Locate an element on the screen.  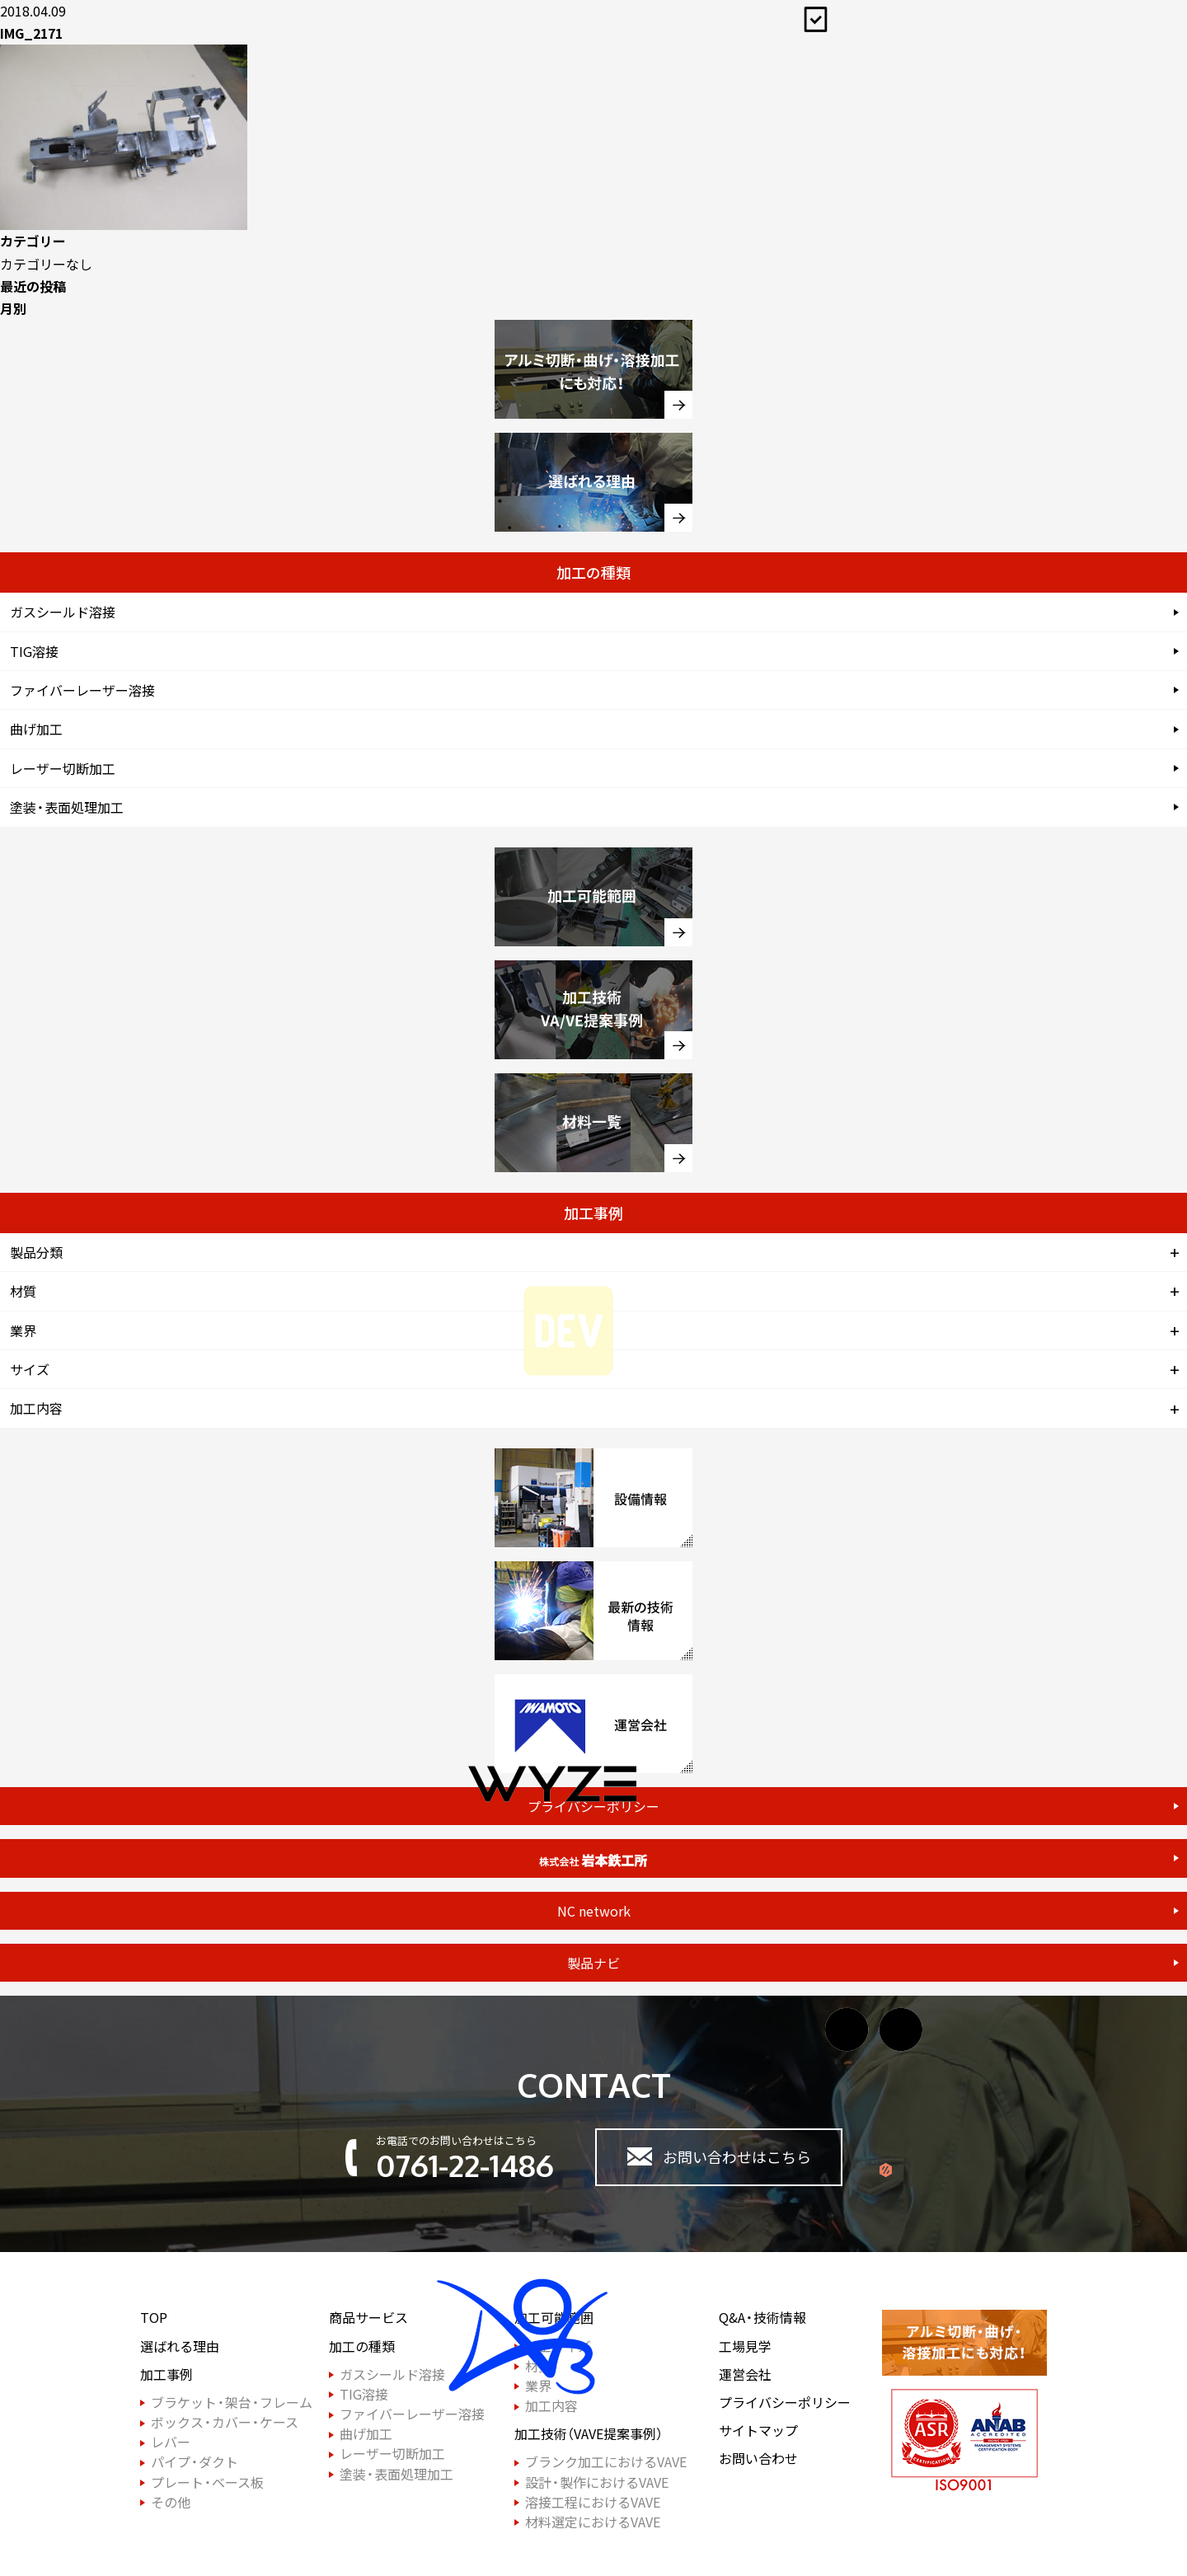
open Flickr app is located at coordinates (874, 2029).